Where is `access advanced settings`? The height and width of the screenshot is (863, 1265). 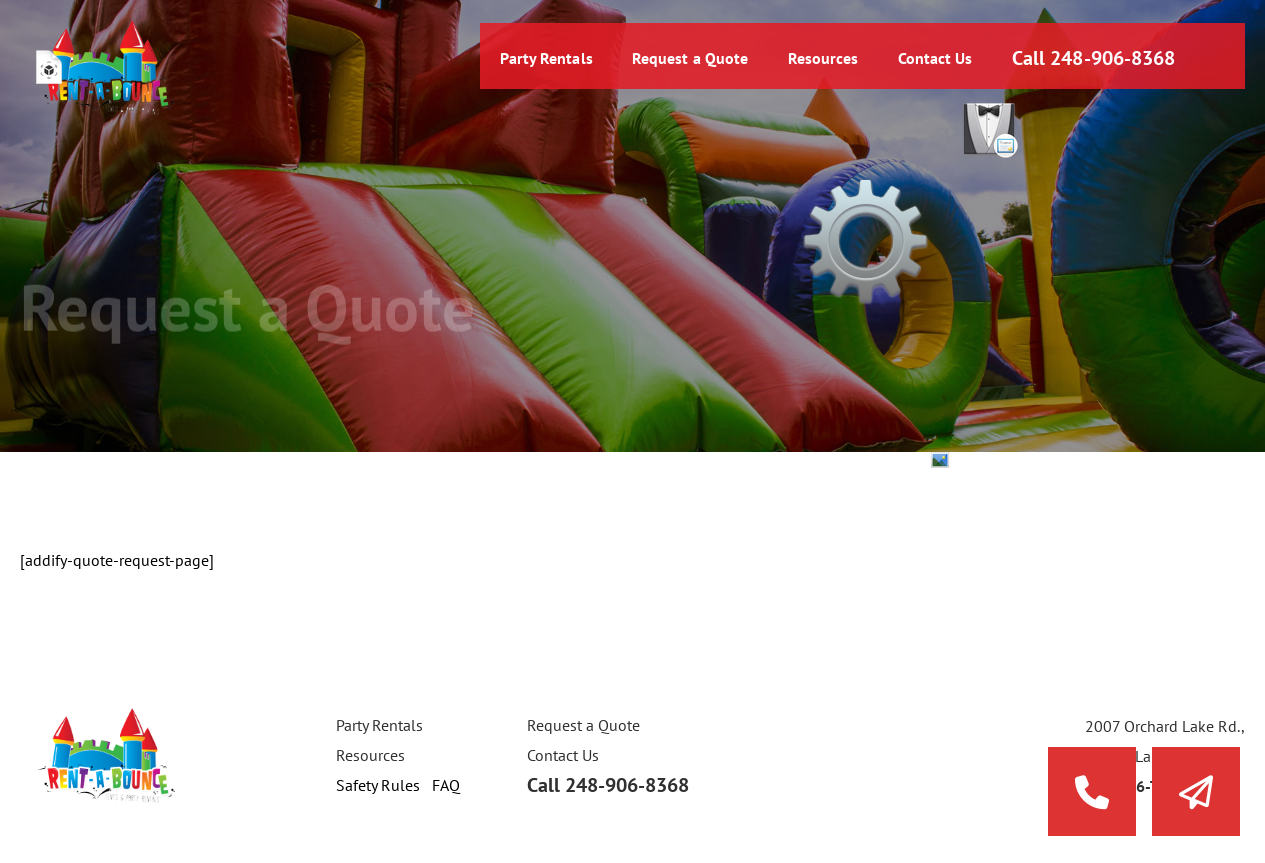 access advanced settings is located at coordinates (866, 242).